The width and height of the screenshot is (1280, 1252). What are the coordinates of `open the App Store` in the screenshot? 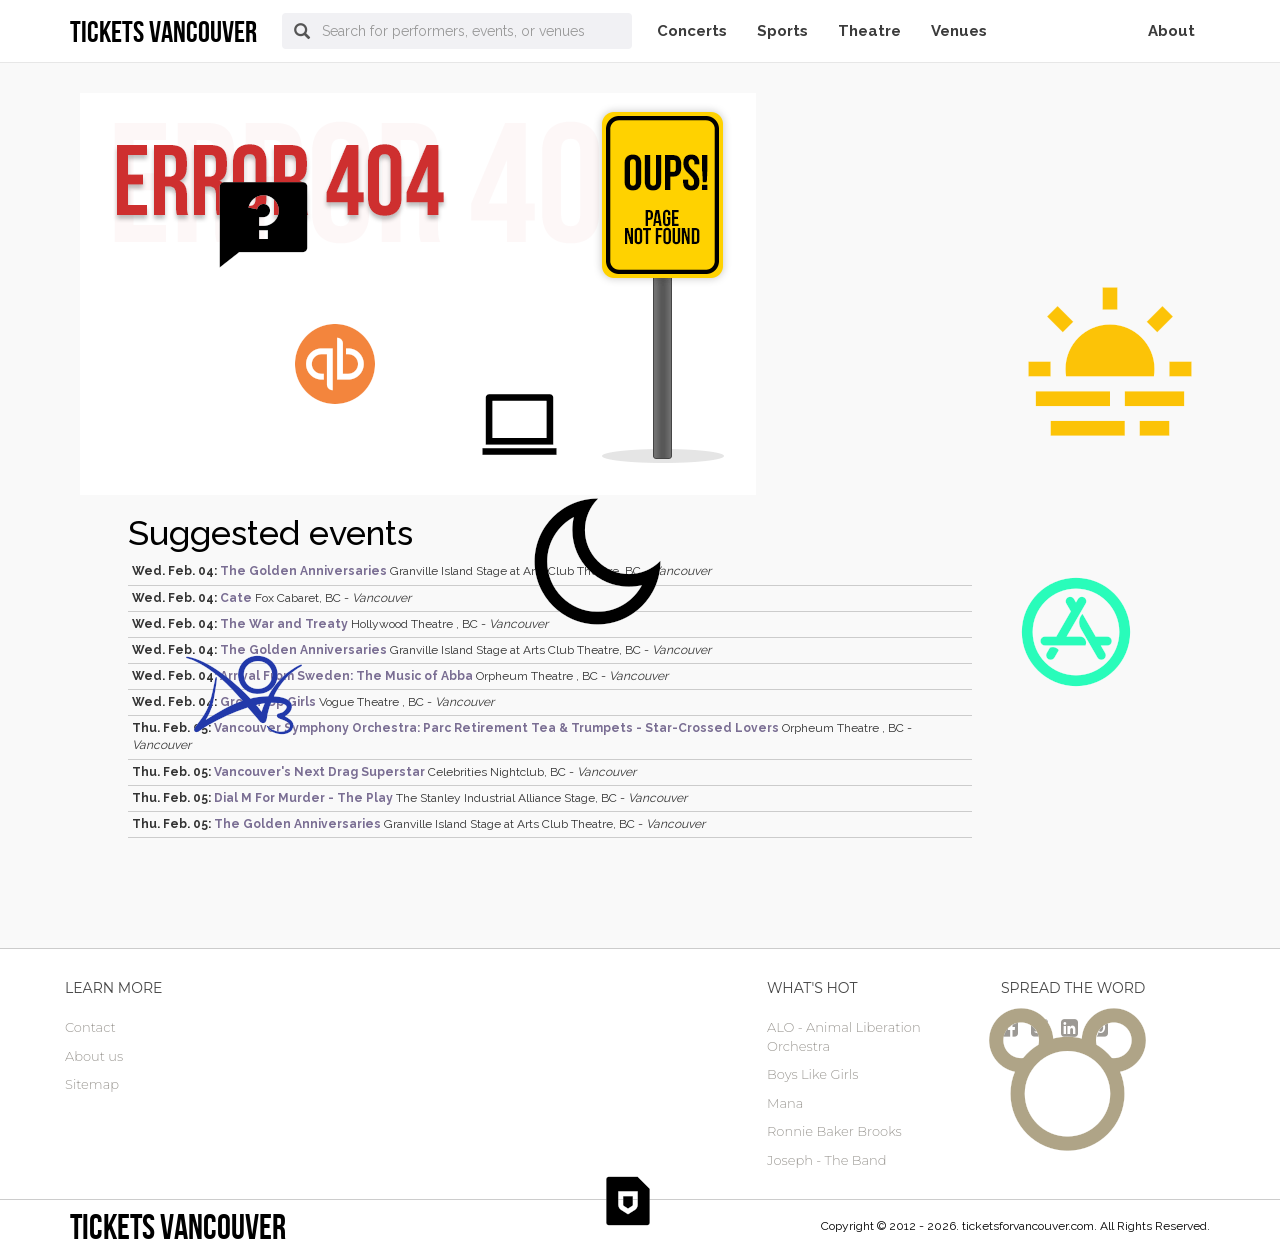 It's located at (1076, 632).